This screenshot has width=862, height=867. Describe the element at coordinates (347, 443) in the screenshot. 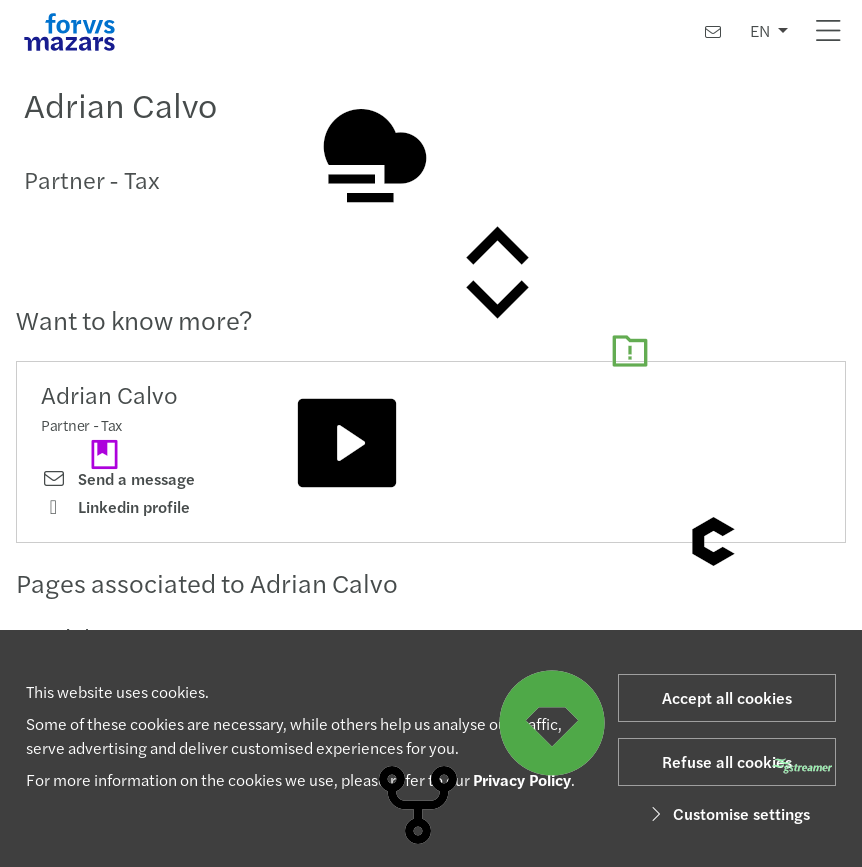

I see `play a video or movie` at that location.